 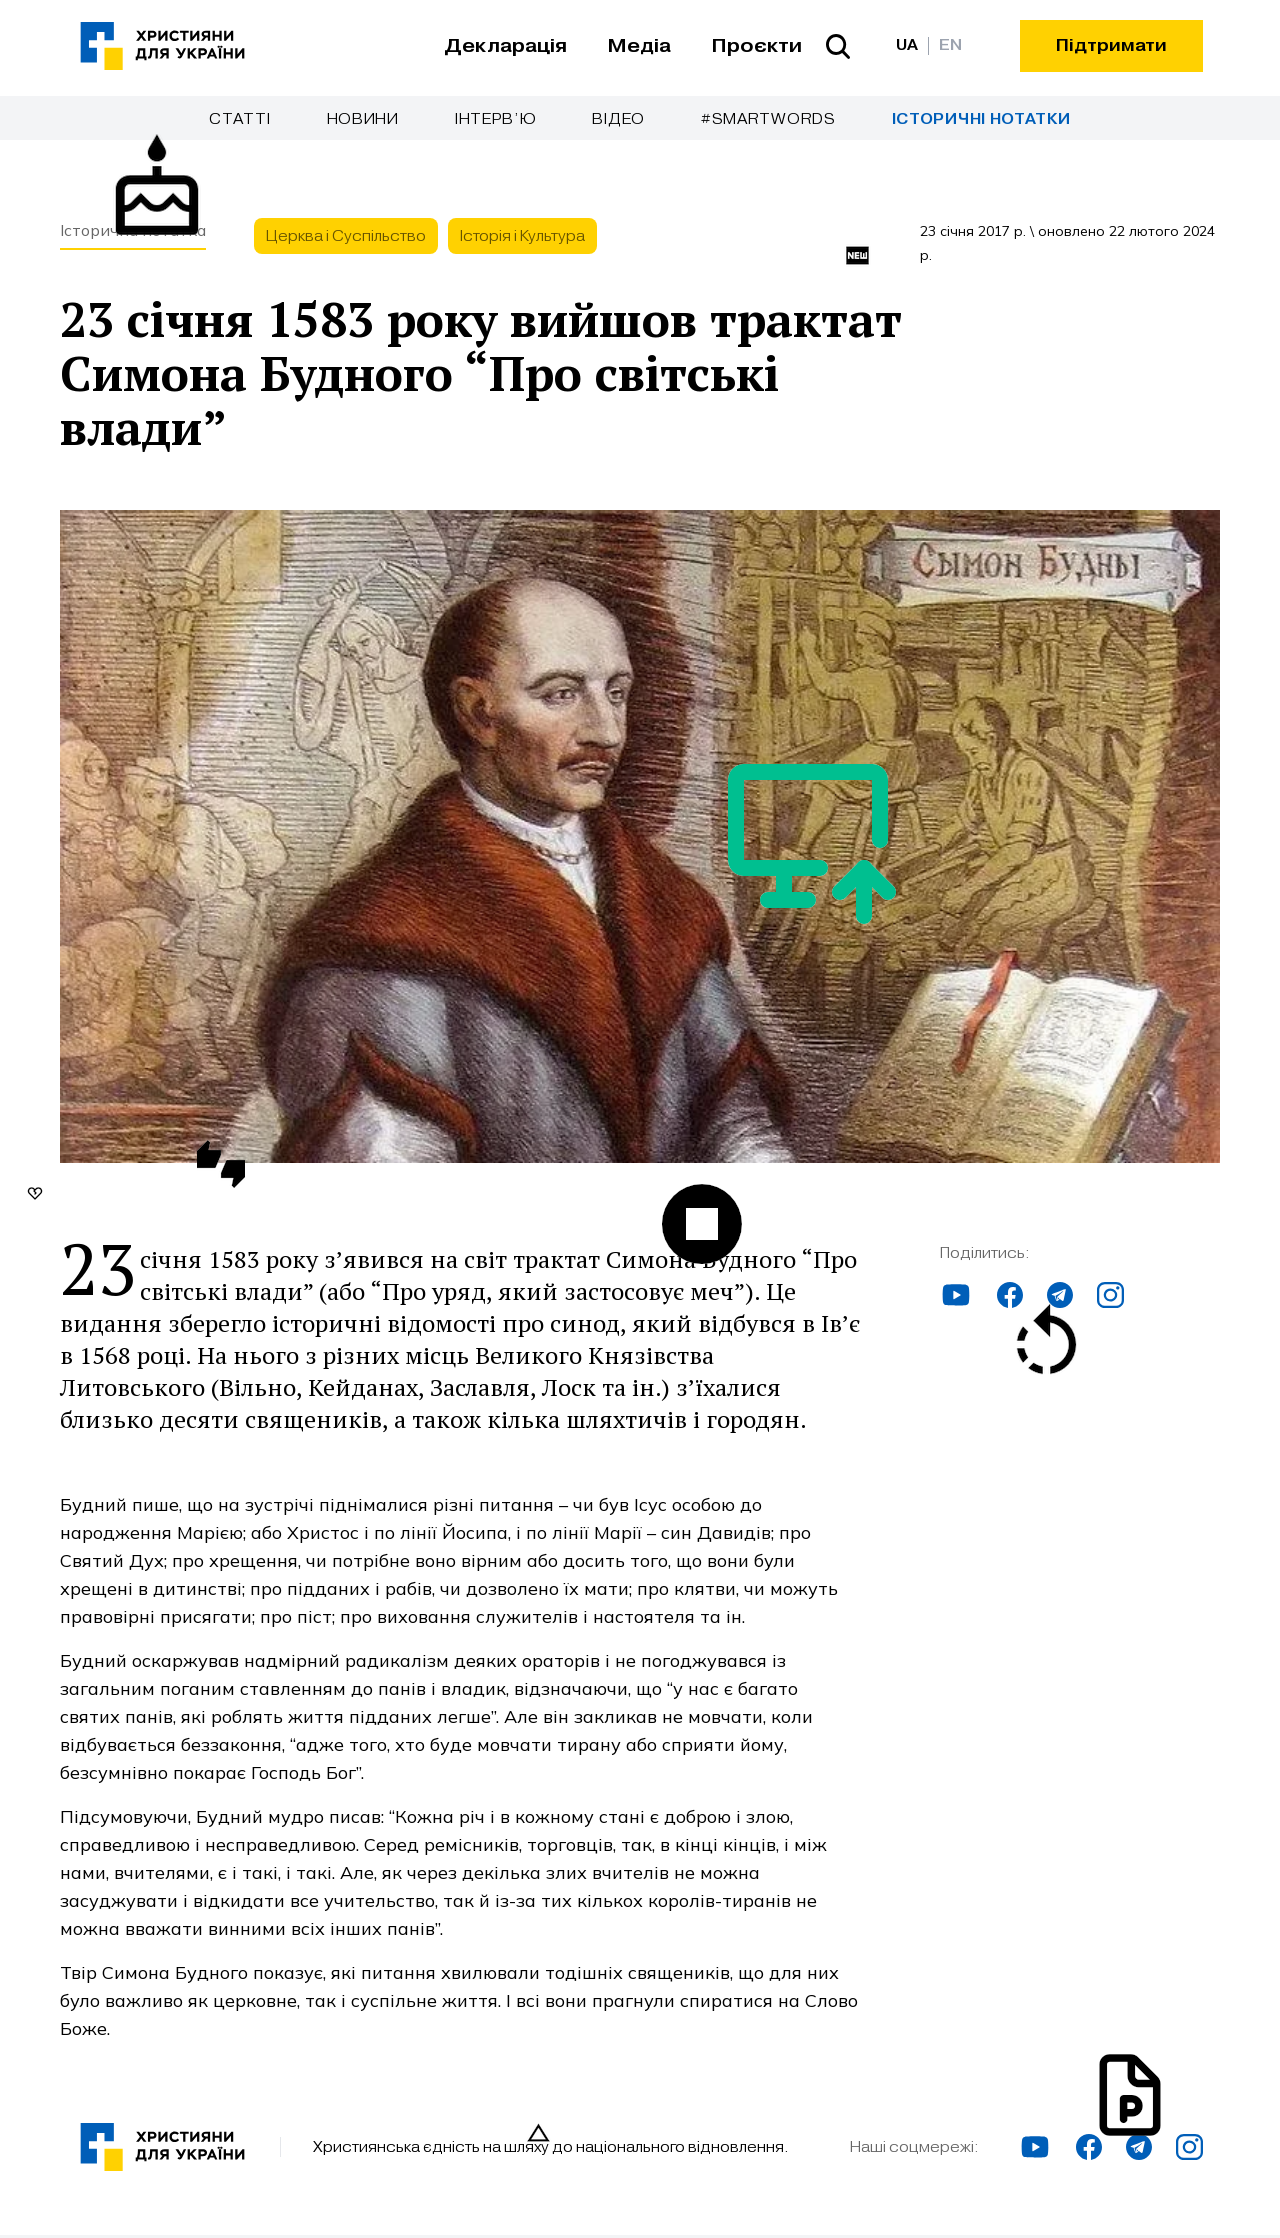 I want to click on rotate image counterclockwise, so click(x=1046, y=1344).